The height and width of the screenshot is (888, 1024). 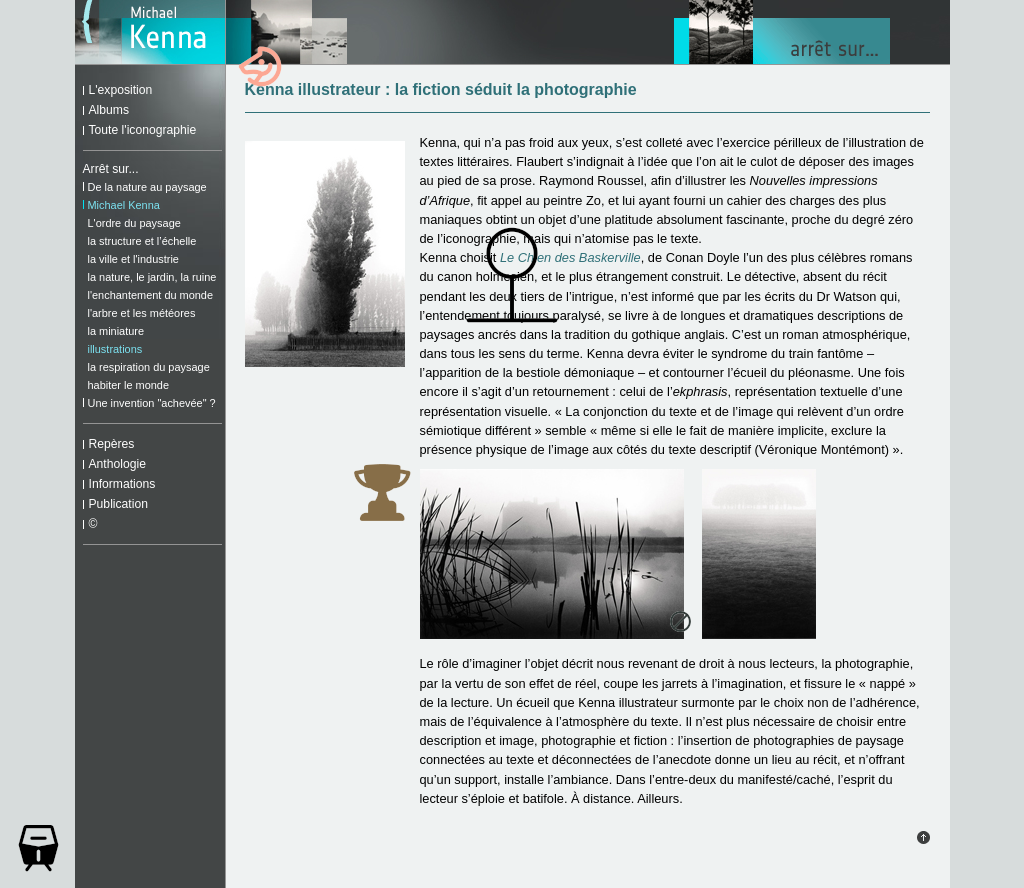 What do you see at coordinates (382, 492) in the screenshot?
I see `view achievements or awards` at bounding box center [382, 492].